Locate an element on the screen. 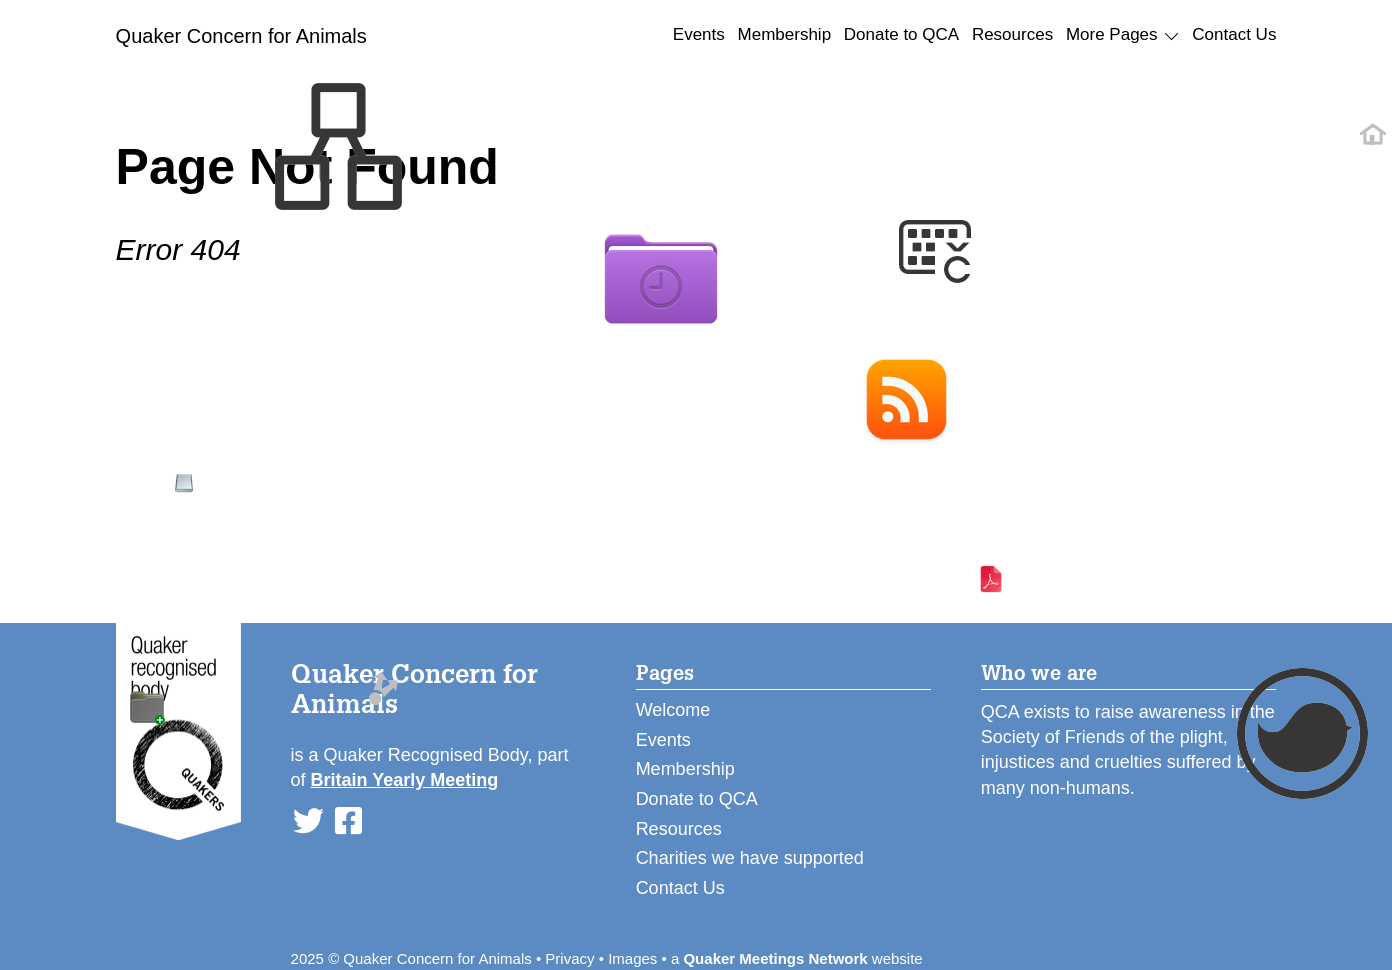 Image resolution: width=1392 pixels, height=970 pixels. create a new folder is located at coordinates (147, 707).